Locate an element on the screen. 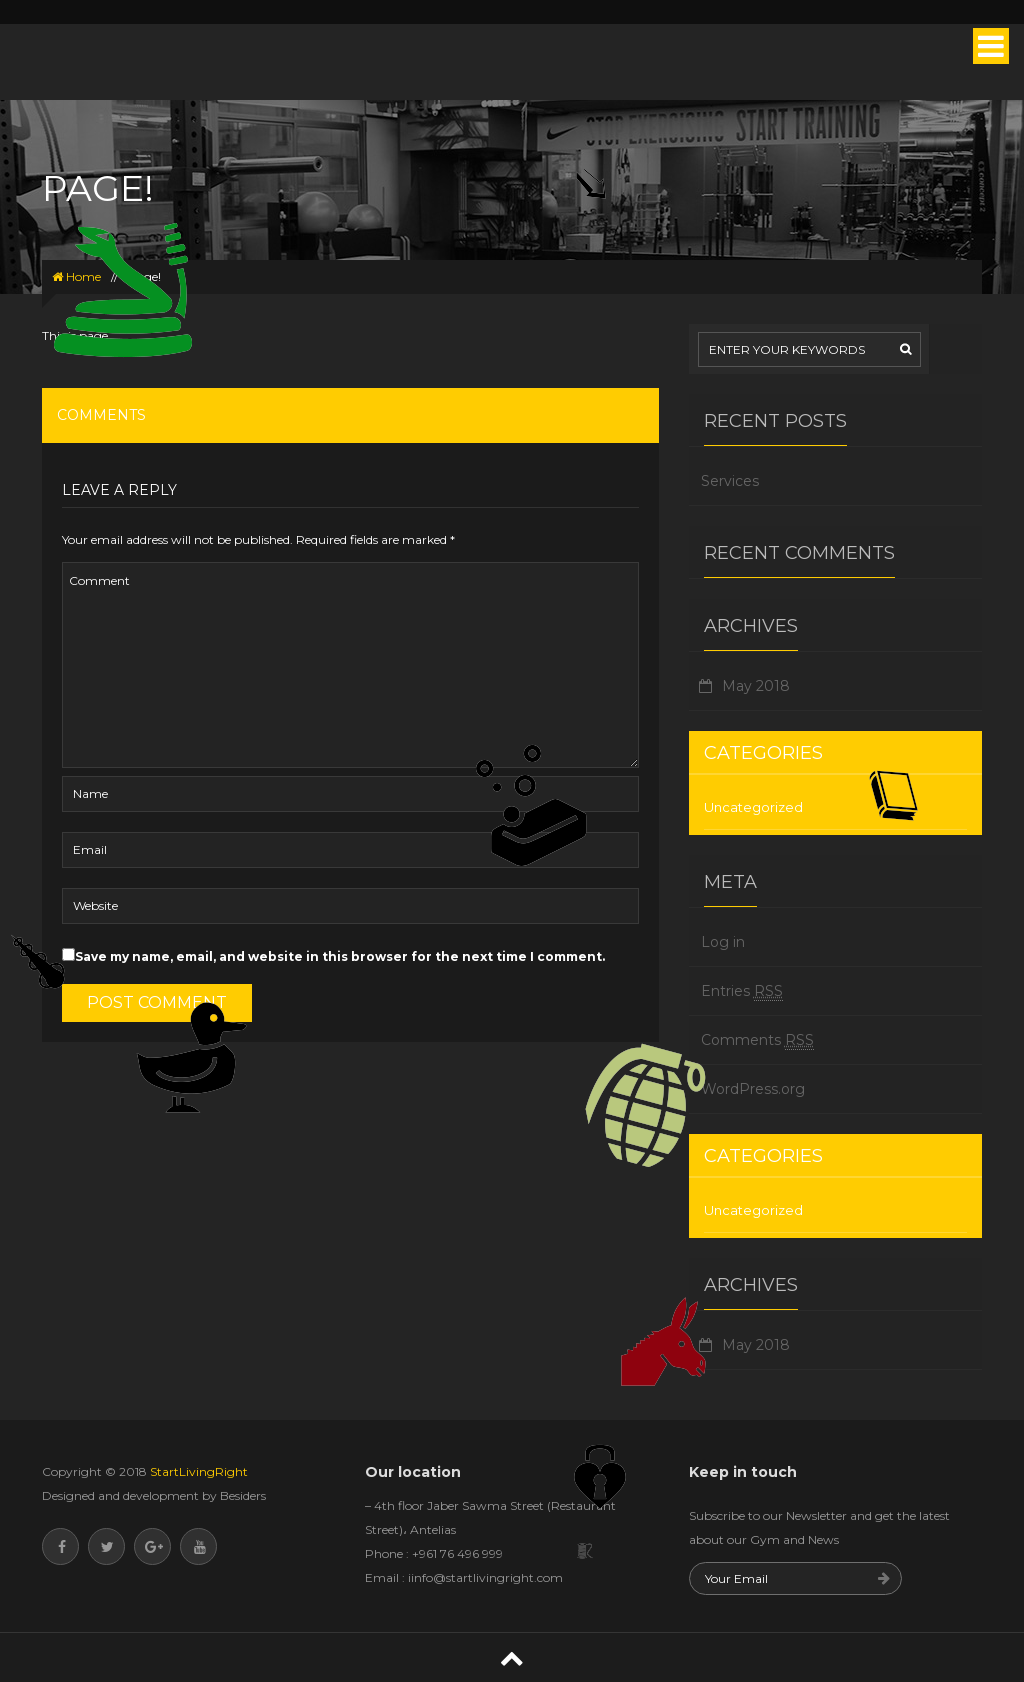 The height and width of the screenshot is (1682, 1024). indicates cleaning or sanitization feature is located at coordinates (534, 807).